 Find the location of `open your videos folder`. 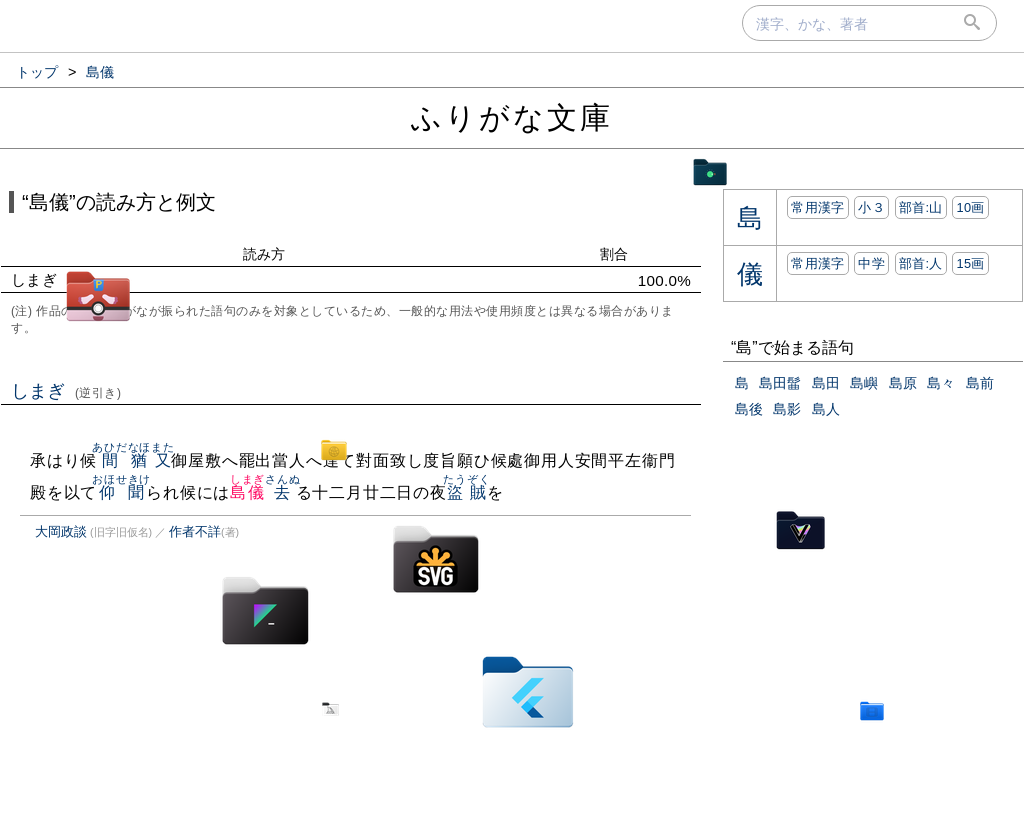

open your videos folder is located at coordinates (872, 711).